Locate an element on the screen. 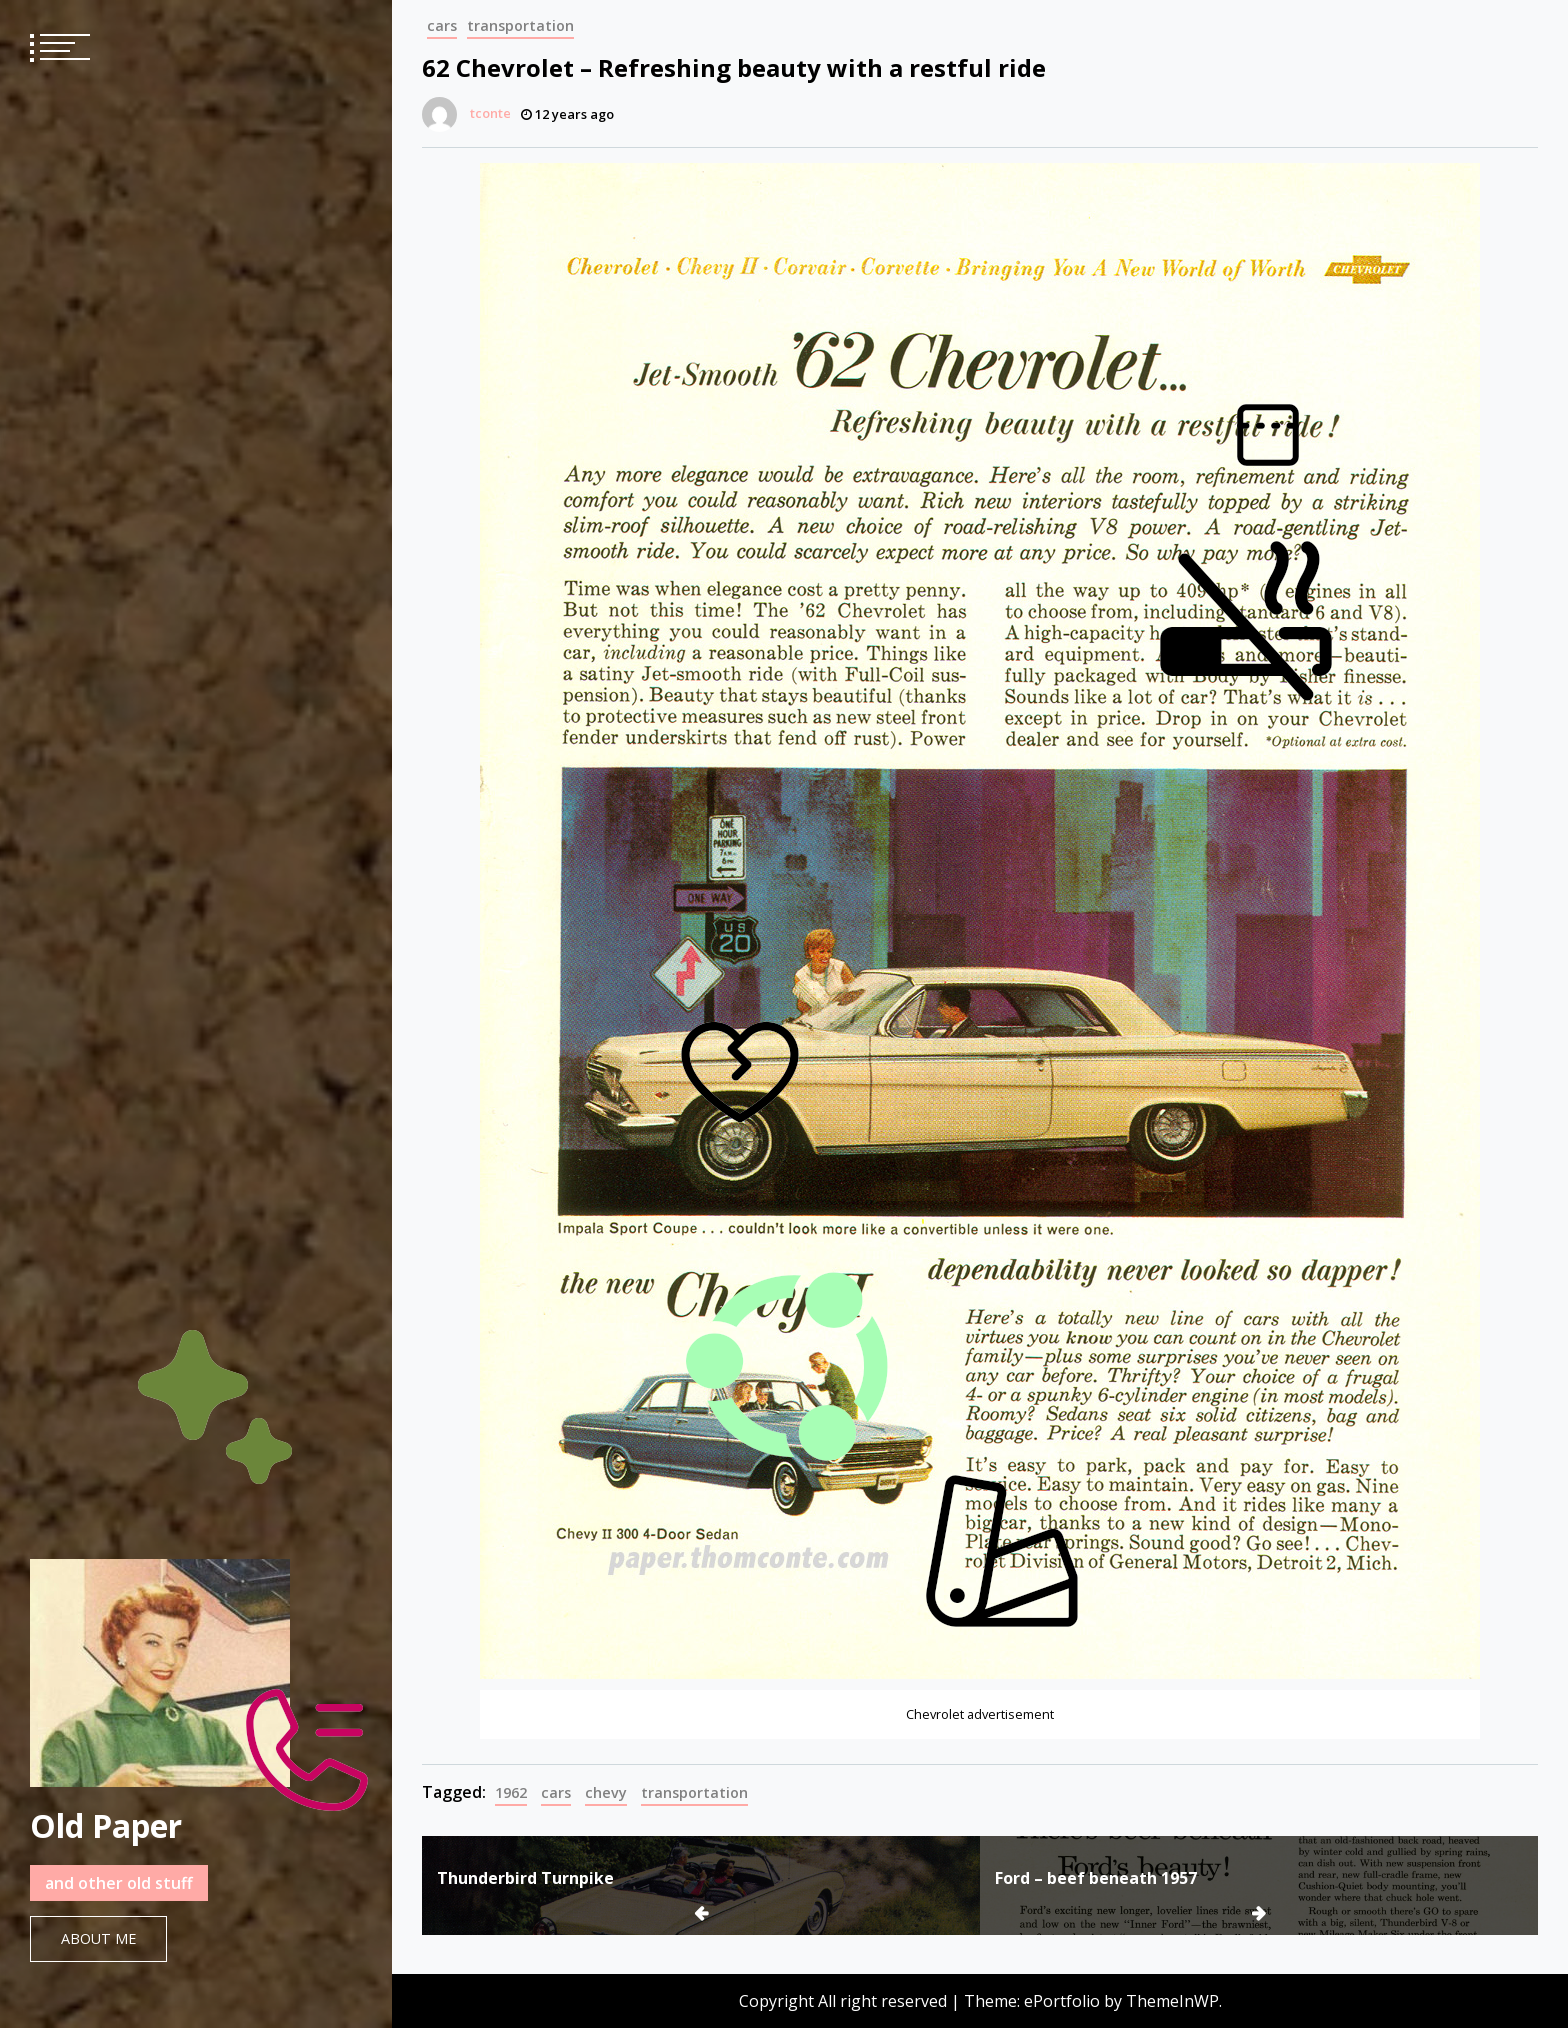  remove from favorites is located at coordinates (740, 1068).